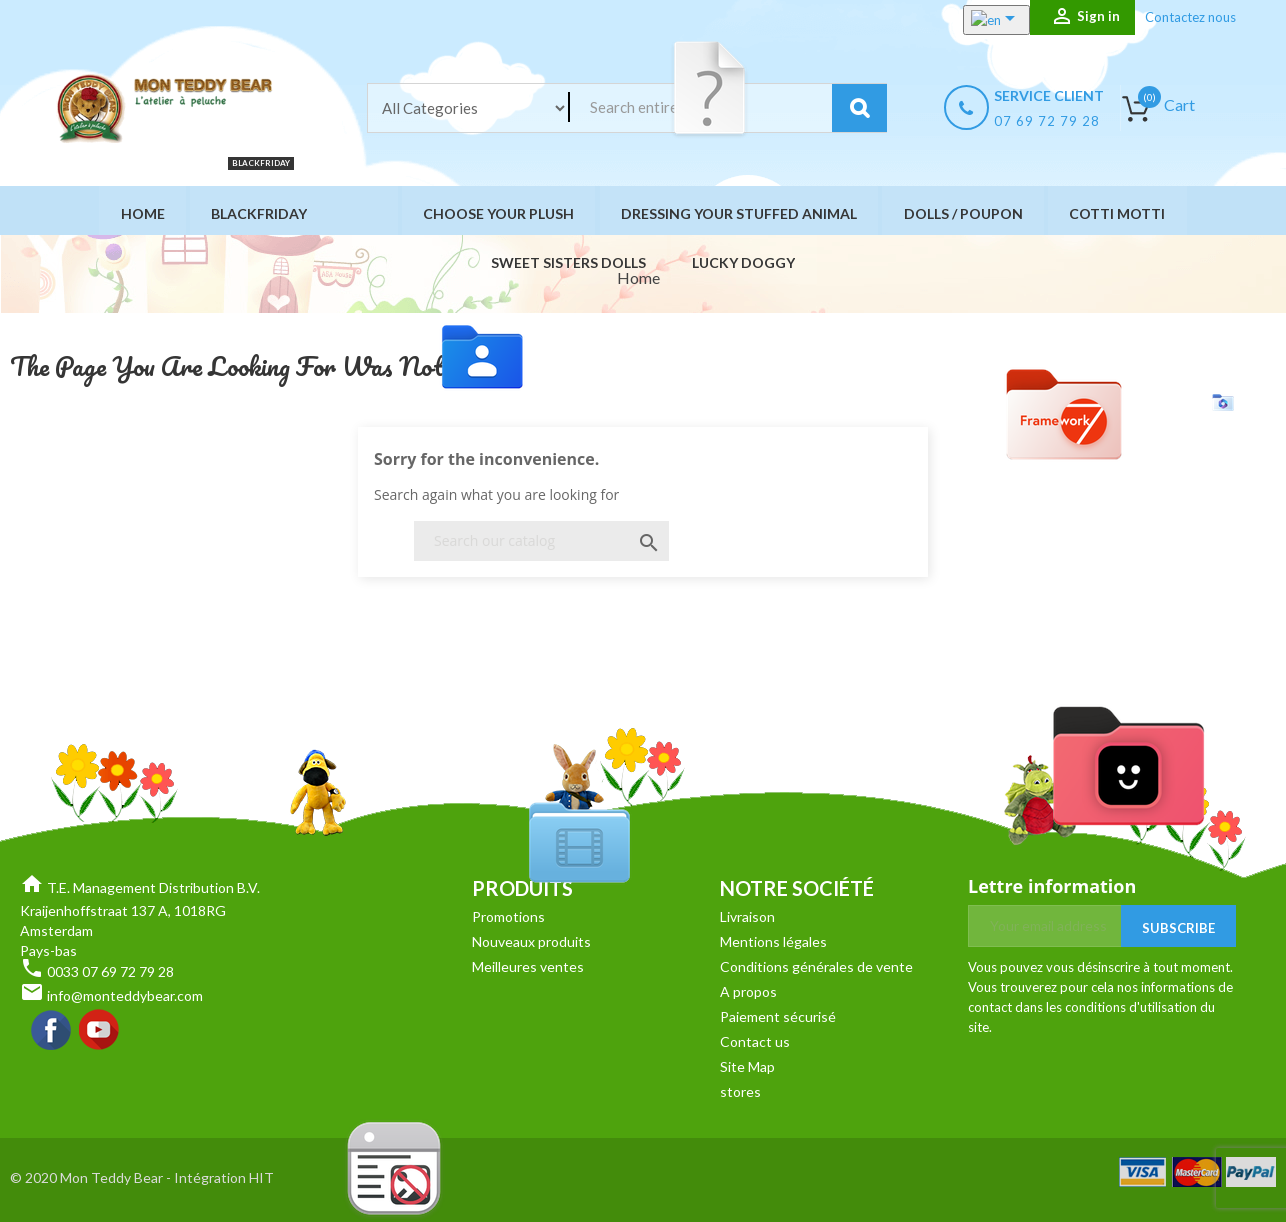 The height and width of the screenshot is (1222, 1286). Describe the element at coordinates (1128, 770) in the screenshot. I see `open adobe creative cloud files folder` at that location.